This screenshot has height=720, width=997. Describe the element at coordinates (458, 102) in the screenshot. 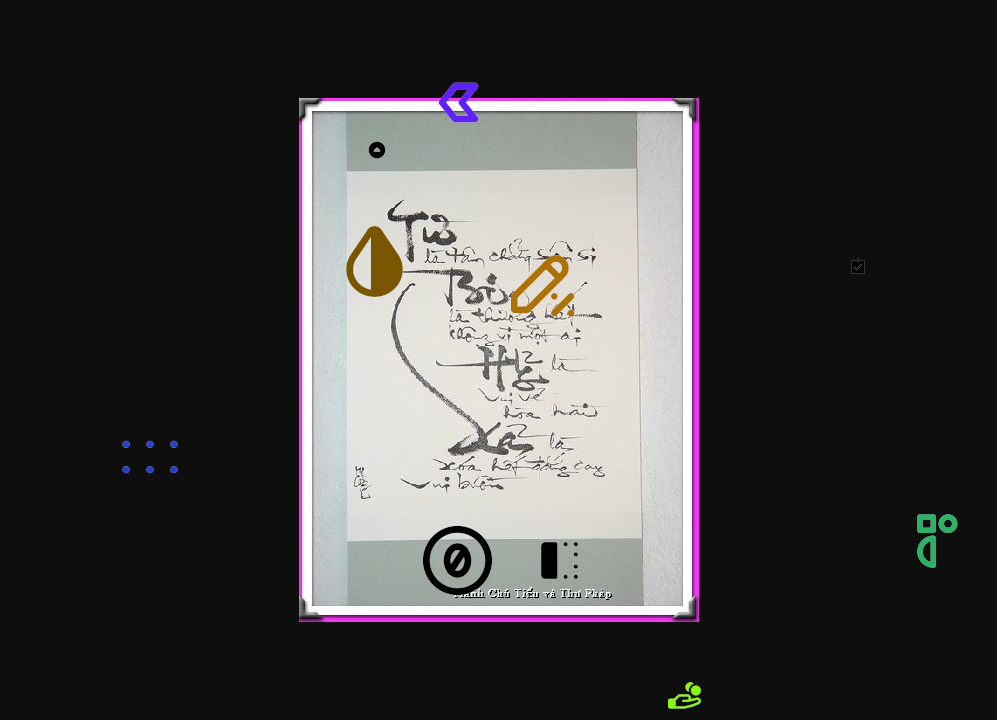

I see `navigate to previous item` at that location.